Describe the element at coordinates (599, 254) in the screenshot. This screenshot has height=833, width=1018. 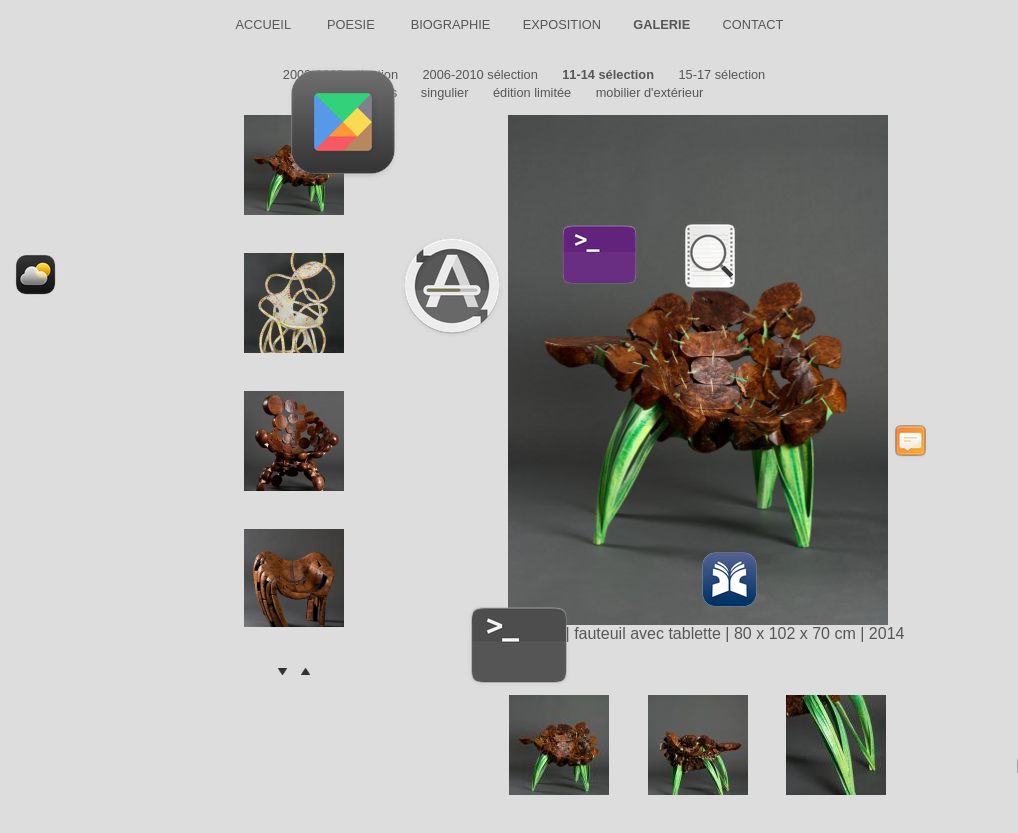
I see `open terminal with root/administrator privileges` at that location.